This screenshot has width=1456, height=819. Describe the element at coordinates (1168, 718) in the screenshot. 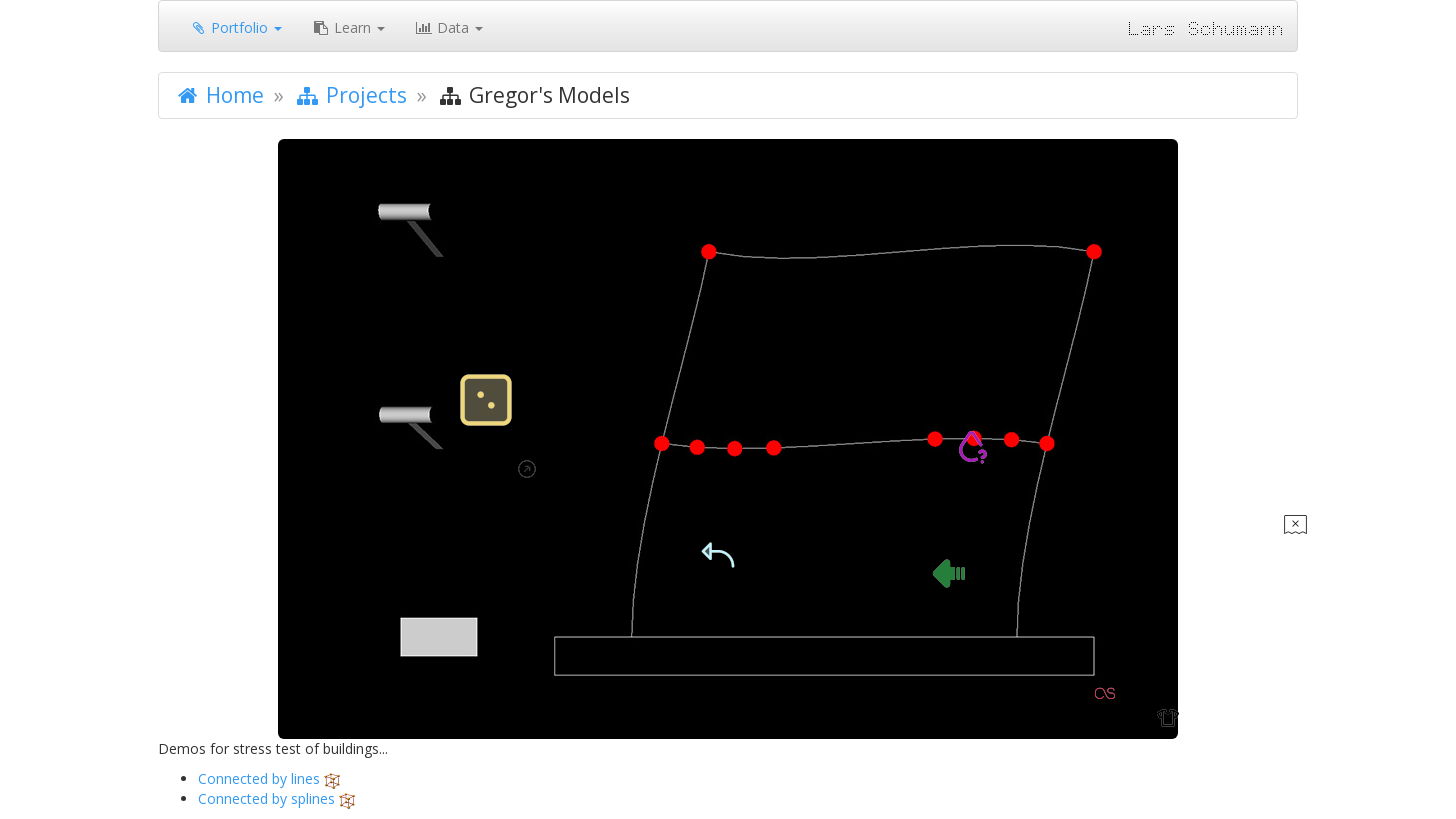

I see `browse clothing or apparel items` at that location.